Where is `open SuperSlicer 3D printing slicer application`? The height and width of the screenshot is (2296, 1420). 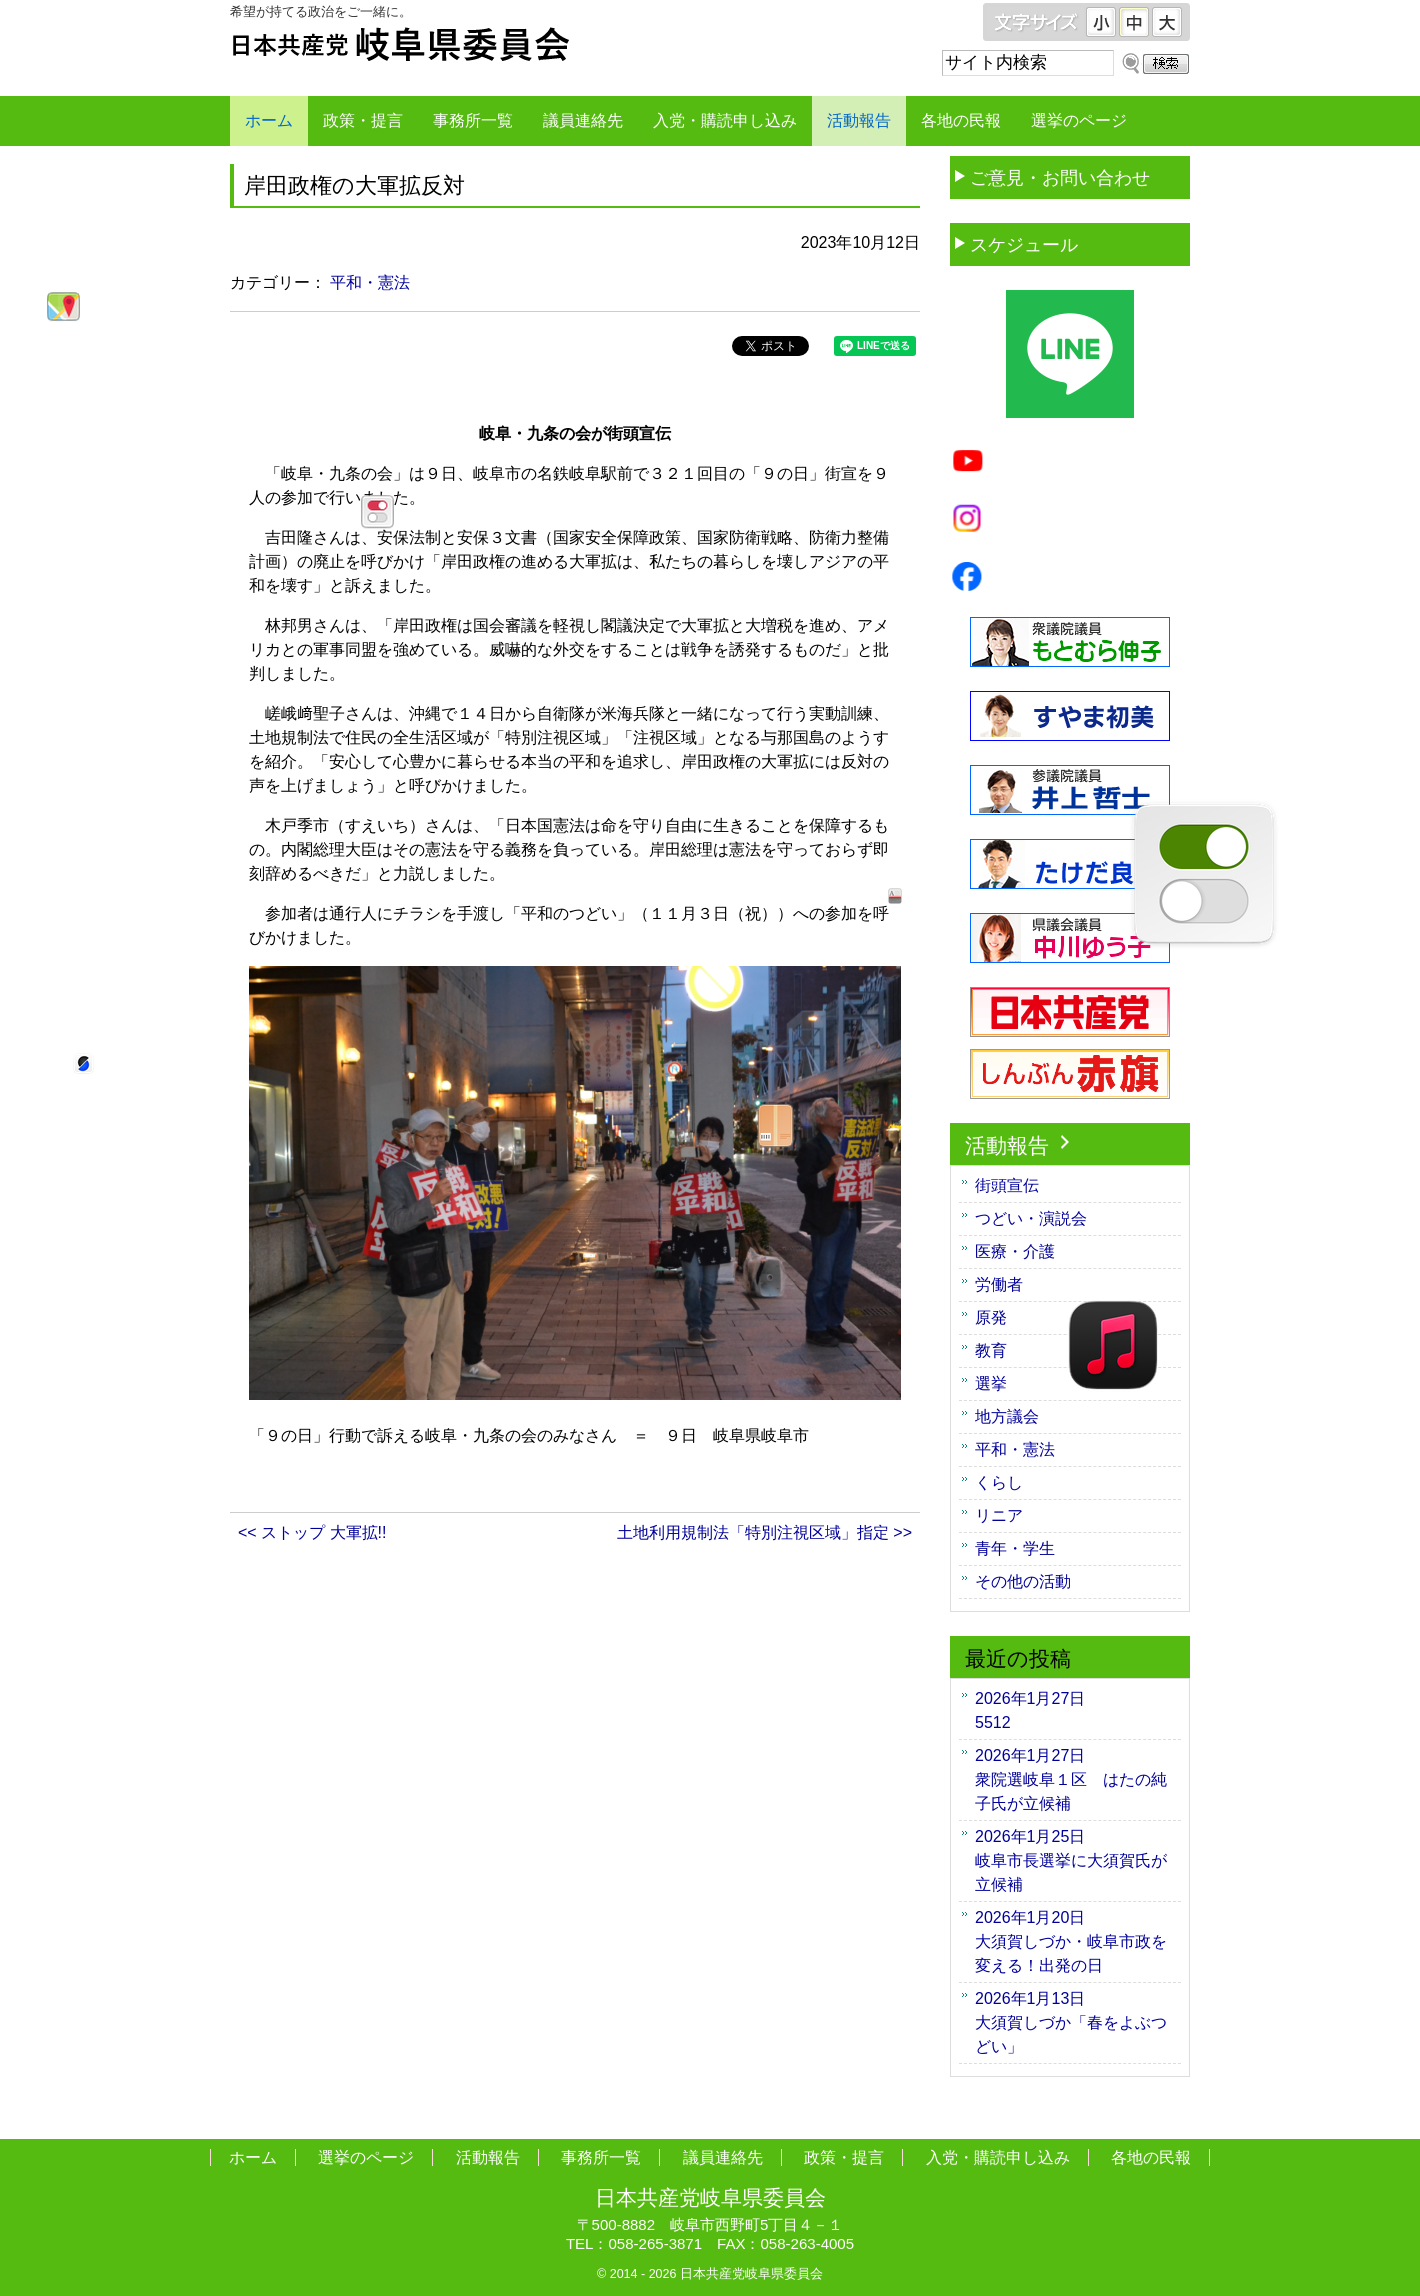
open SuperSlicer 3D printing slicer application is located at coordinates (83, 1063).